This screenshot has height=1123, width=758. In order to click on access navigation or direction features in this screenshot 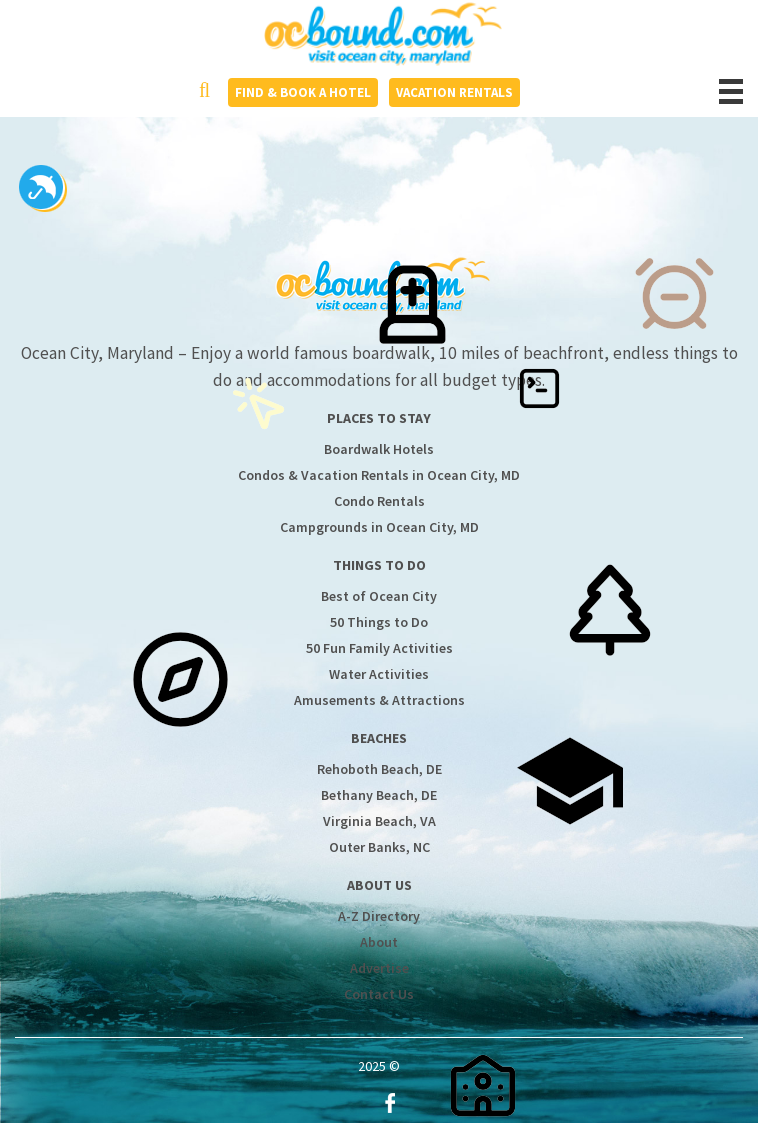, I will do `click(180, 679)`.